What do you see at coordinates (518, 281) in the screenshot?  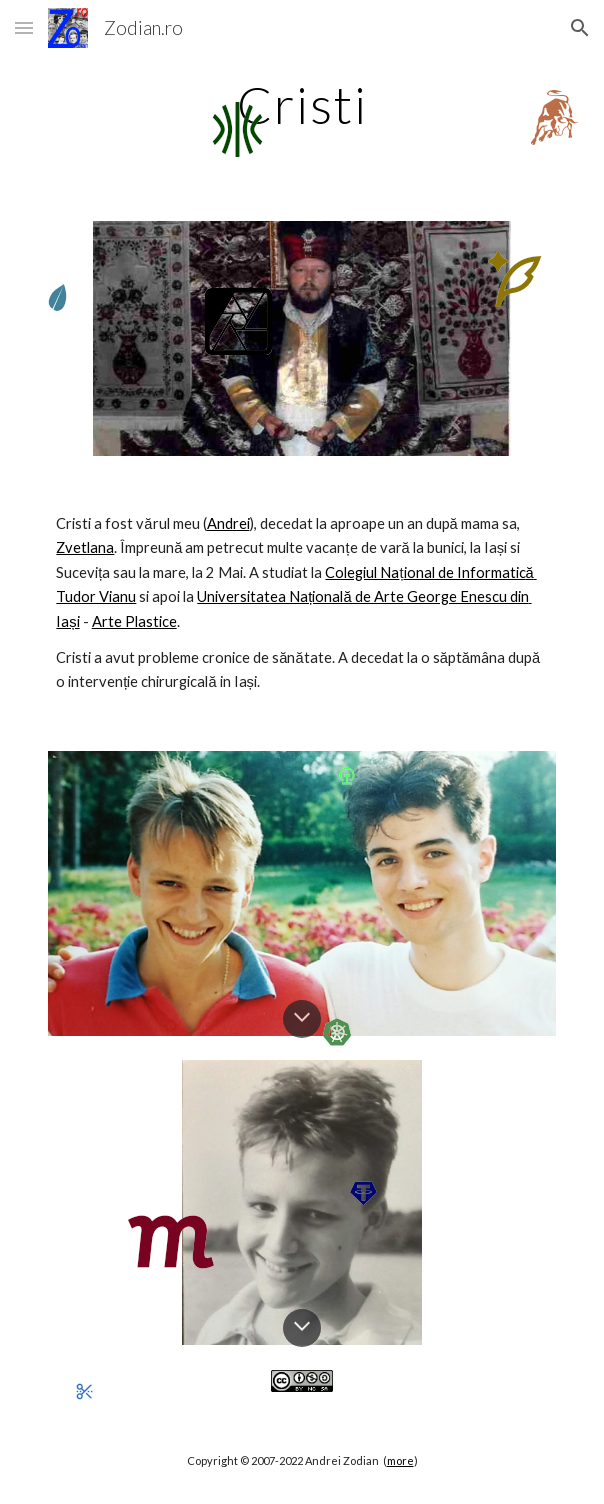 I see `compose with AI writing assistance` at bounding box center [518, 281].